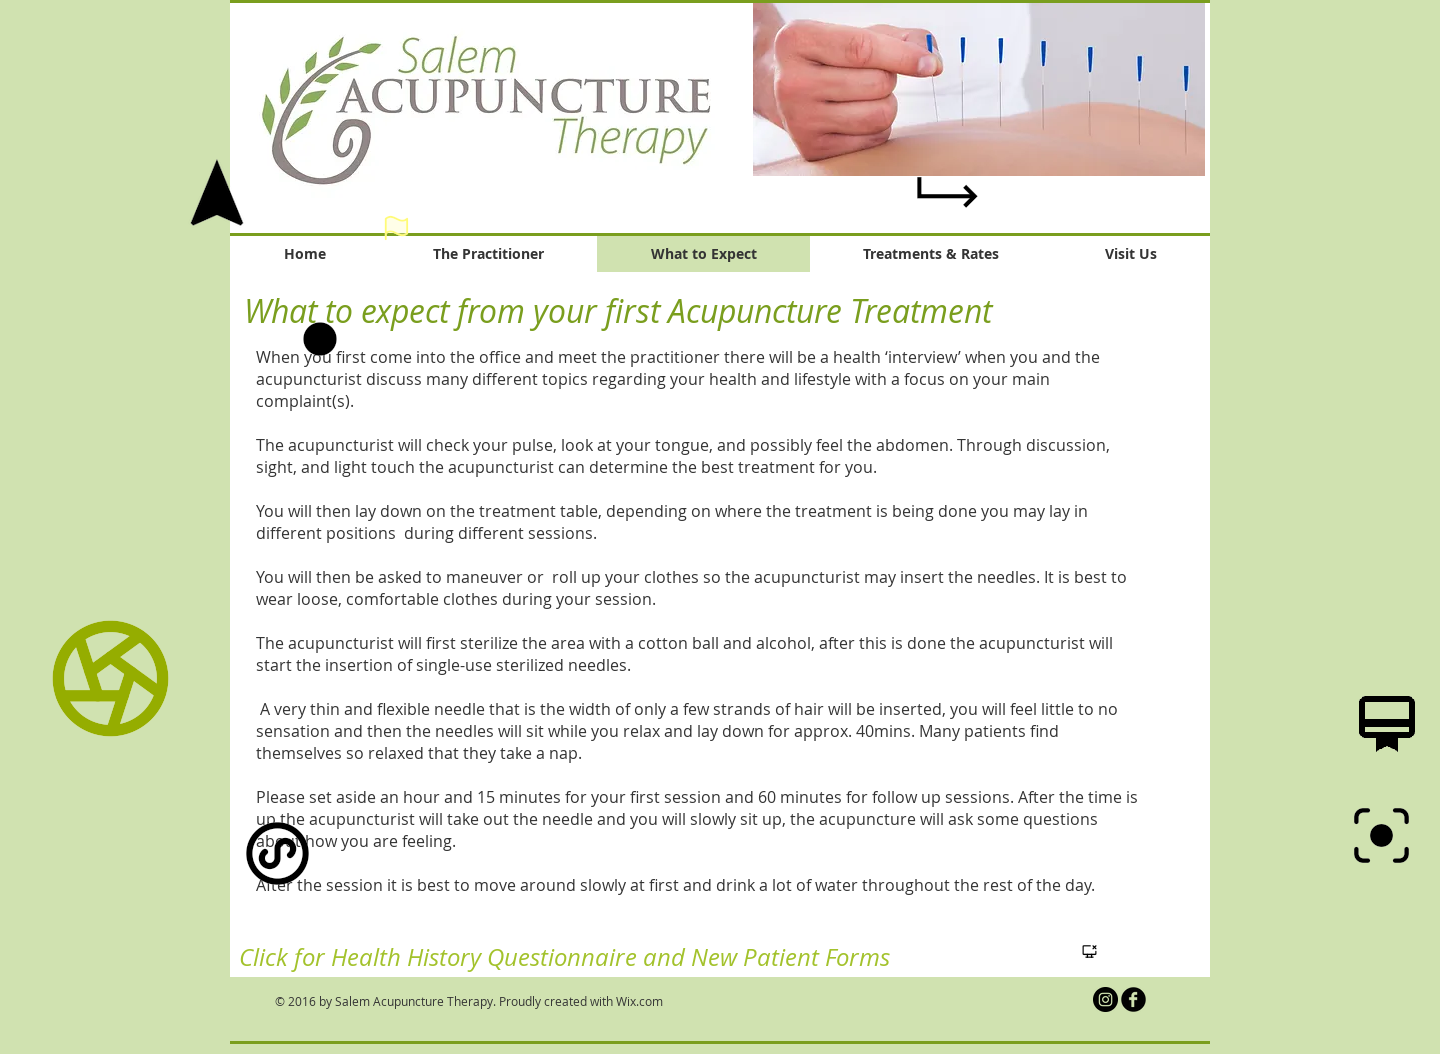 The height and width of the screenshot is (1054, 1440). What do you see at coordinates (277, 853) in the screenshot?
I see `open WeChat miniprogram` at bounding box center [277, 853].